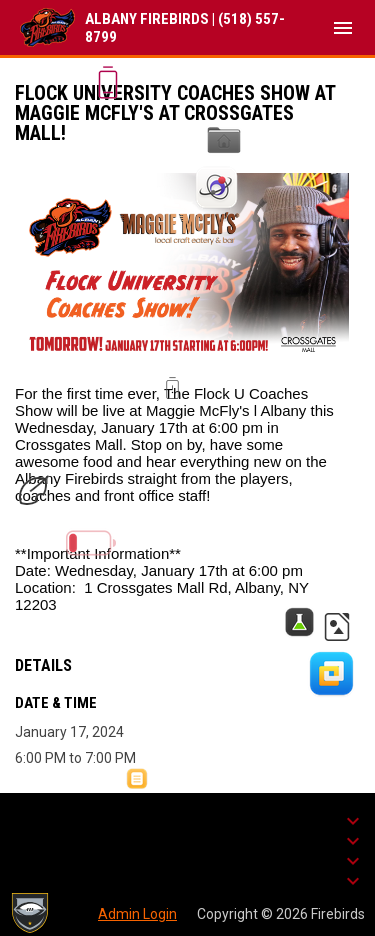 The image size is (375, 936). What do you see at coordinates (33, 491) in the screenshot?
I see `access nature and plant emoji category` at bounding box center [33, 491].